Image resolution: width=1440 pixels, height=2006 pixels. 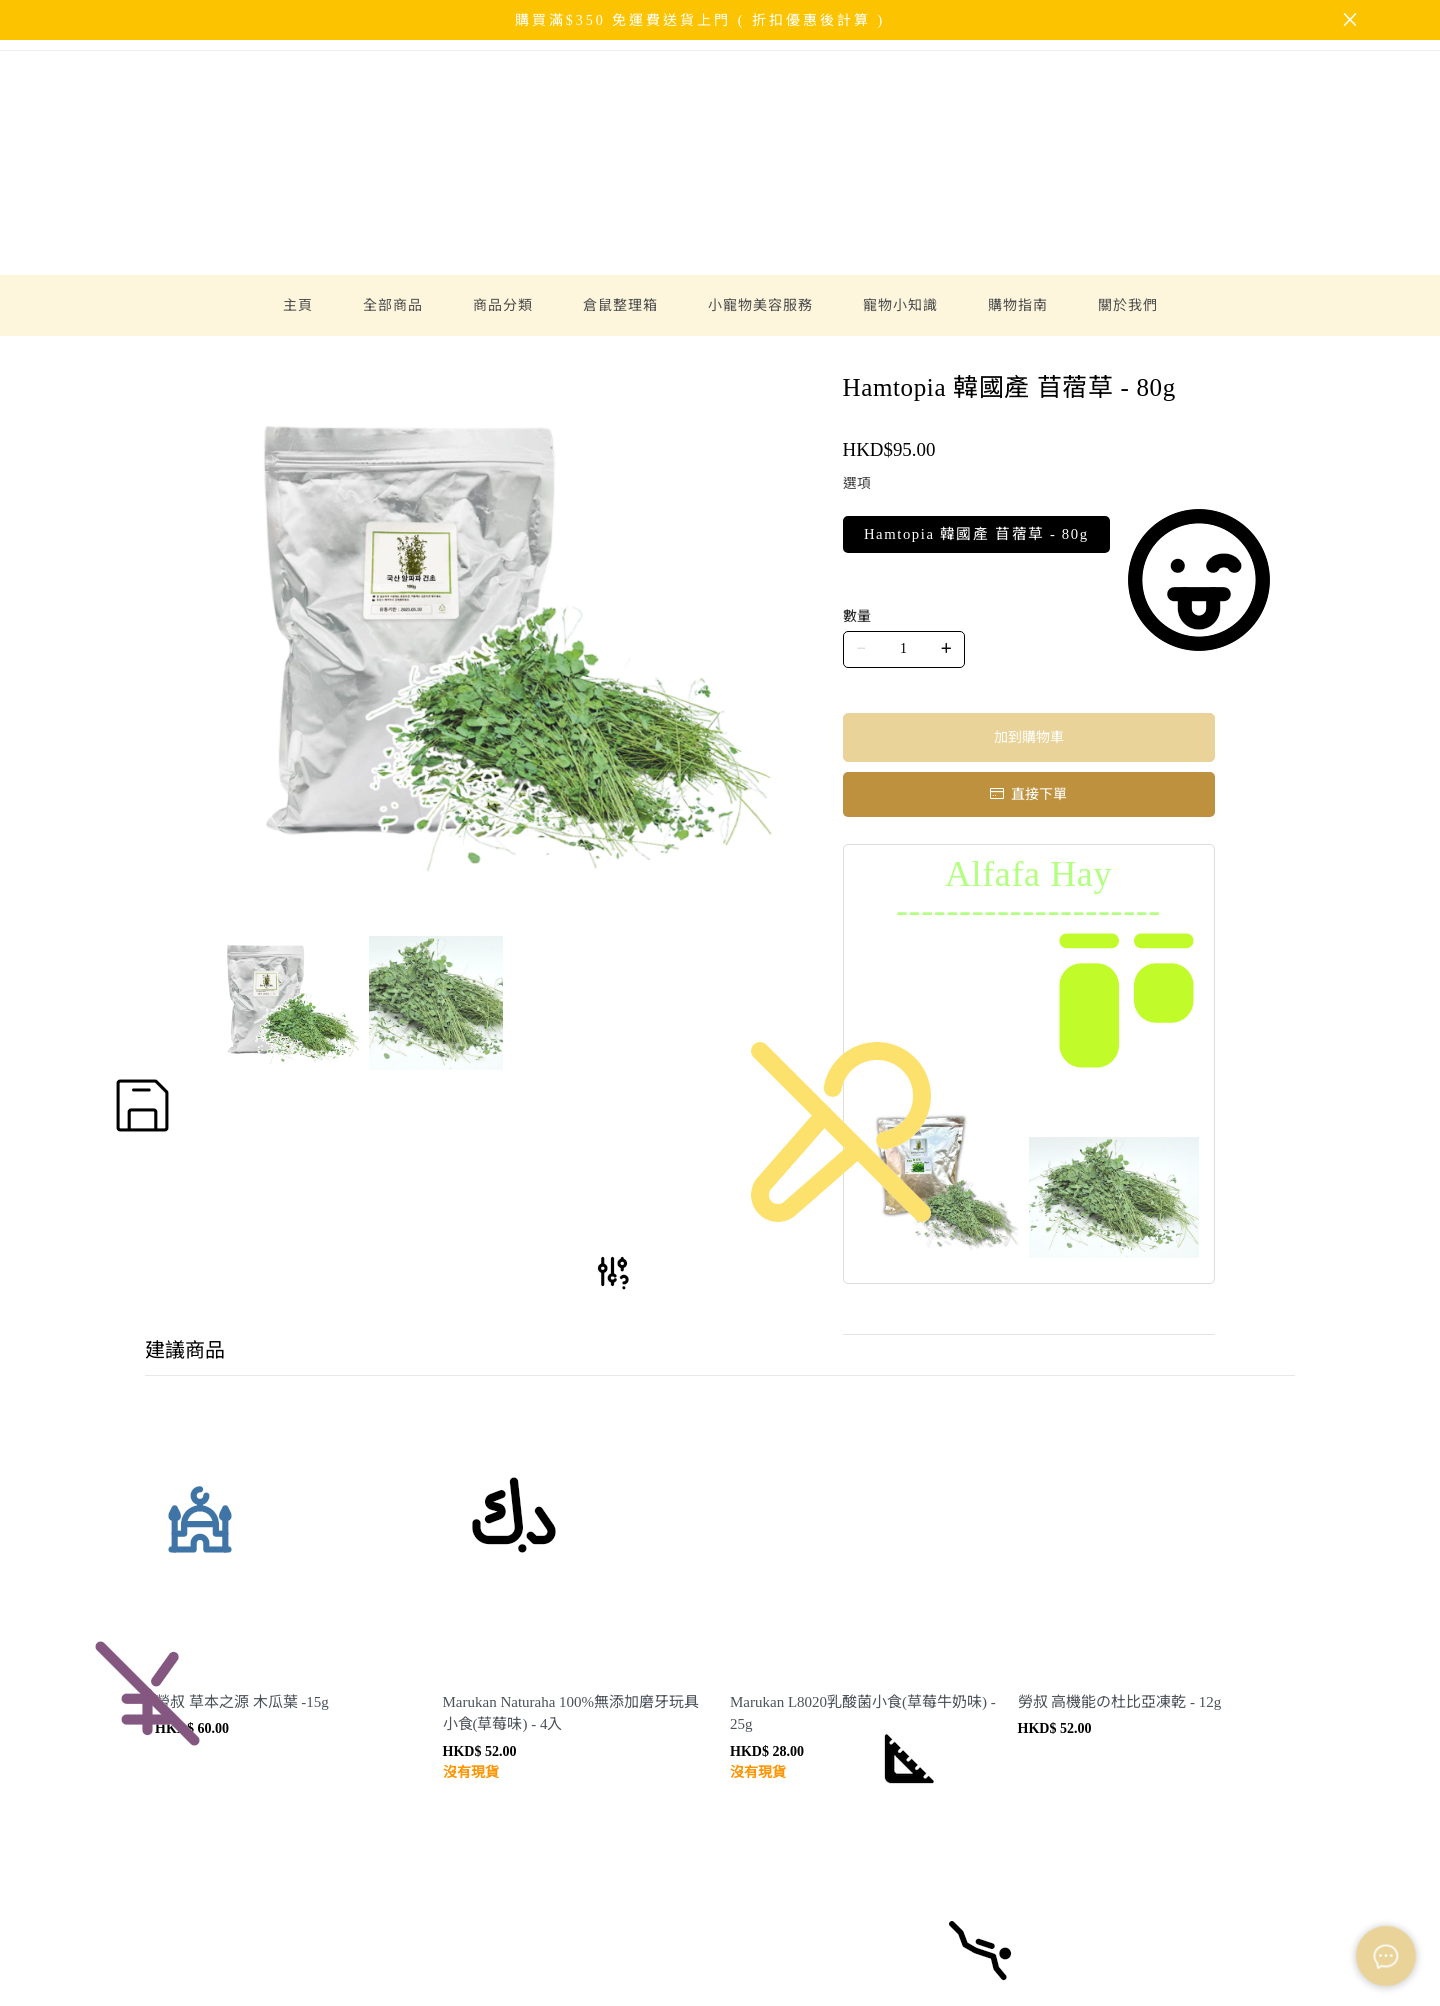 I want to click on measure area or square footage, so click(x=910, y=1757).